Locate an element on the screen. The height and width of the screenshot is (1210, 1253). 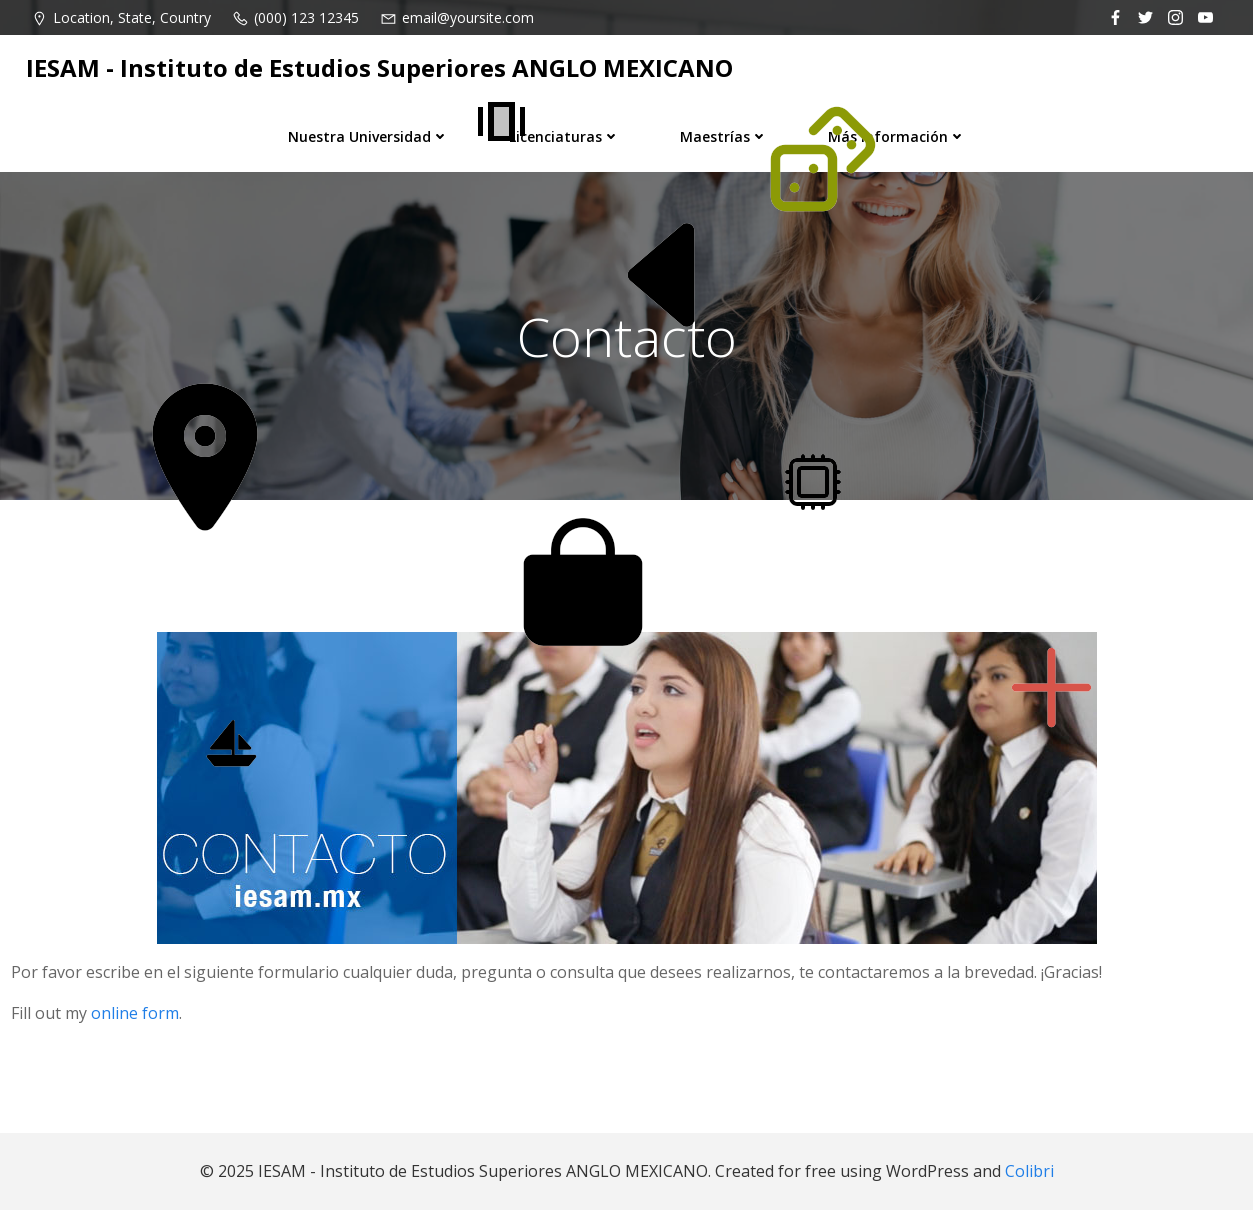
go back to the previous screen is located at coordinates (661, 275).